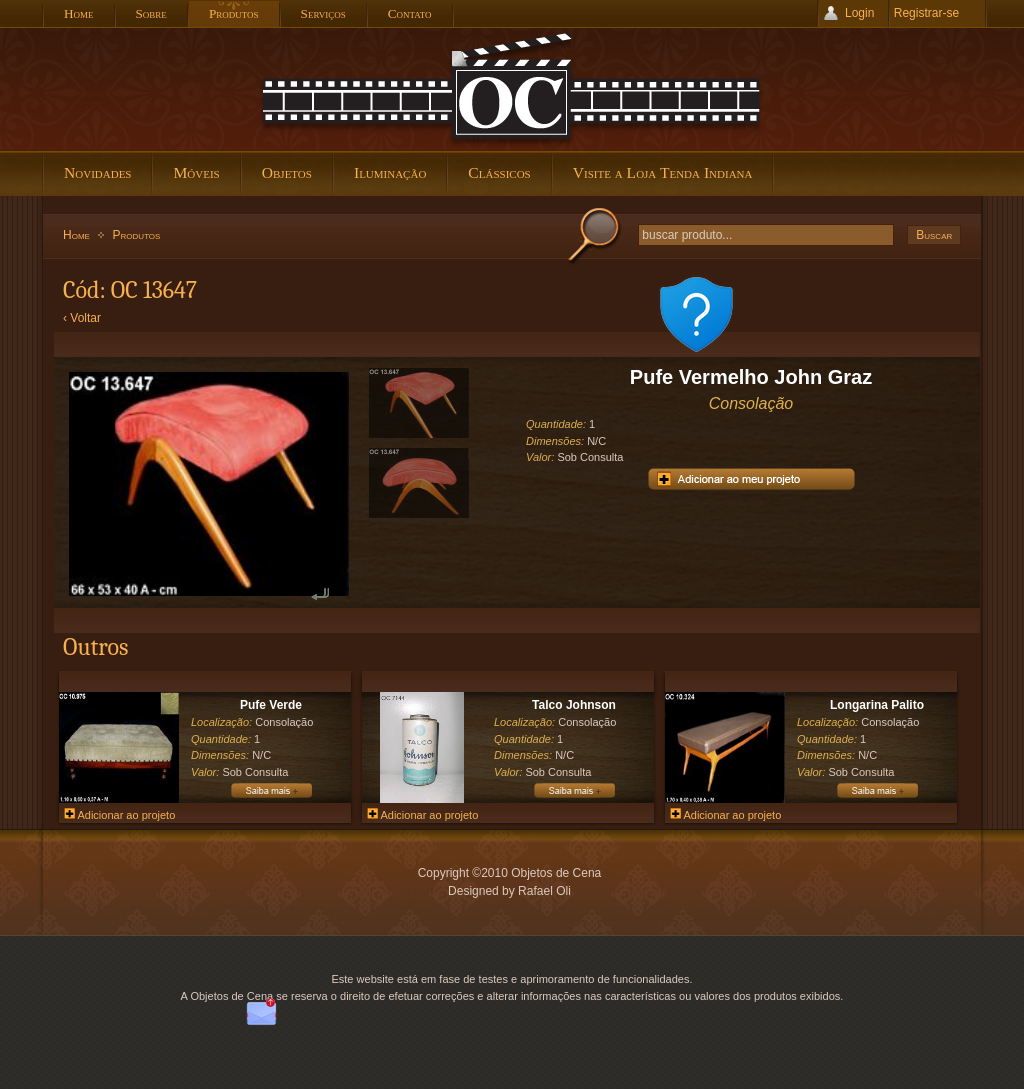 The height and width of the screenshot is (1089, 1024). What do you see at coordinates (696, 314) in the screenshot?
I see `access help and support resources` at bounding box center [696, 314].